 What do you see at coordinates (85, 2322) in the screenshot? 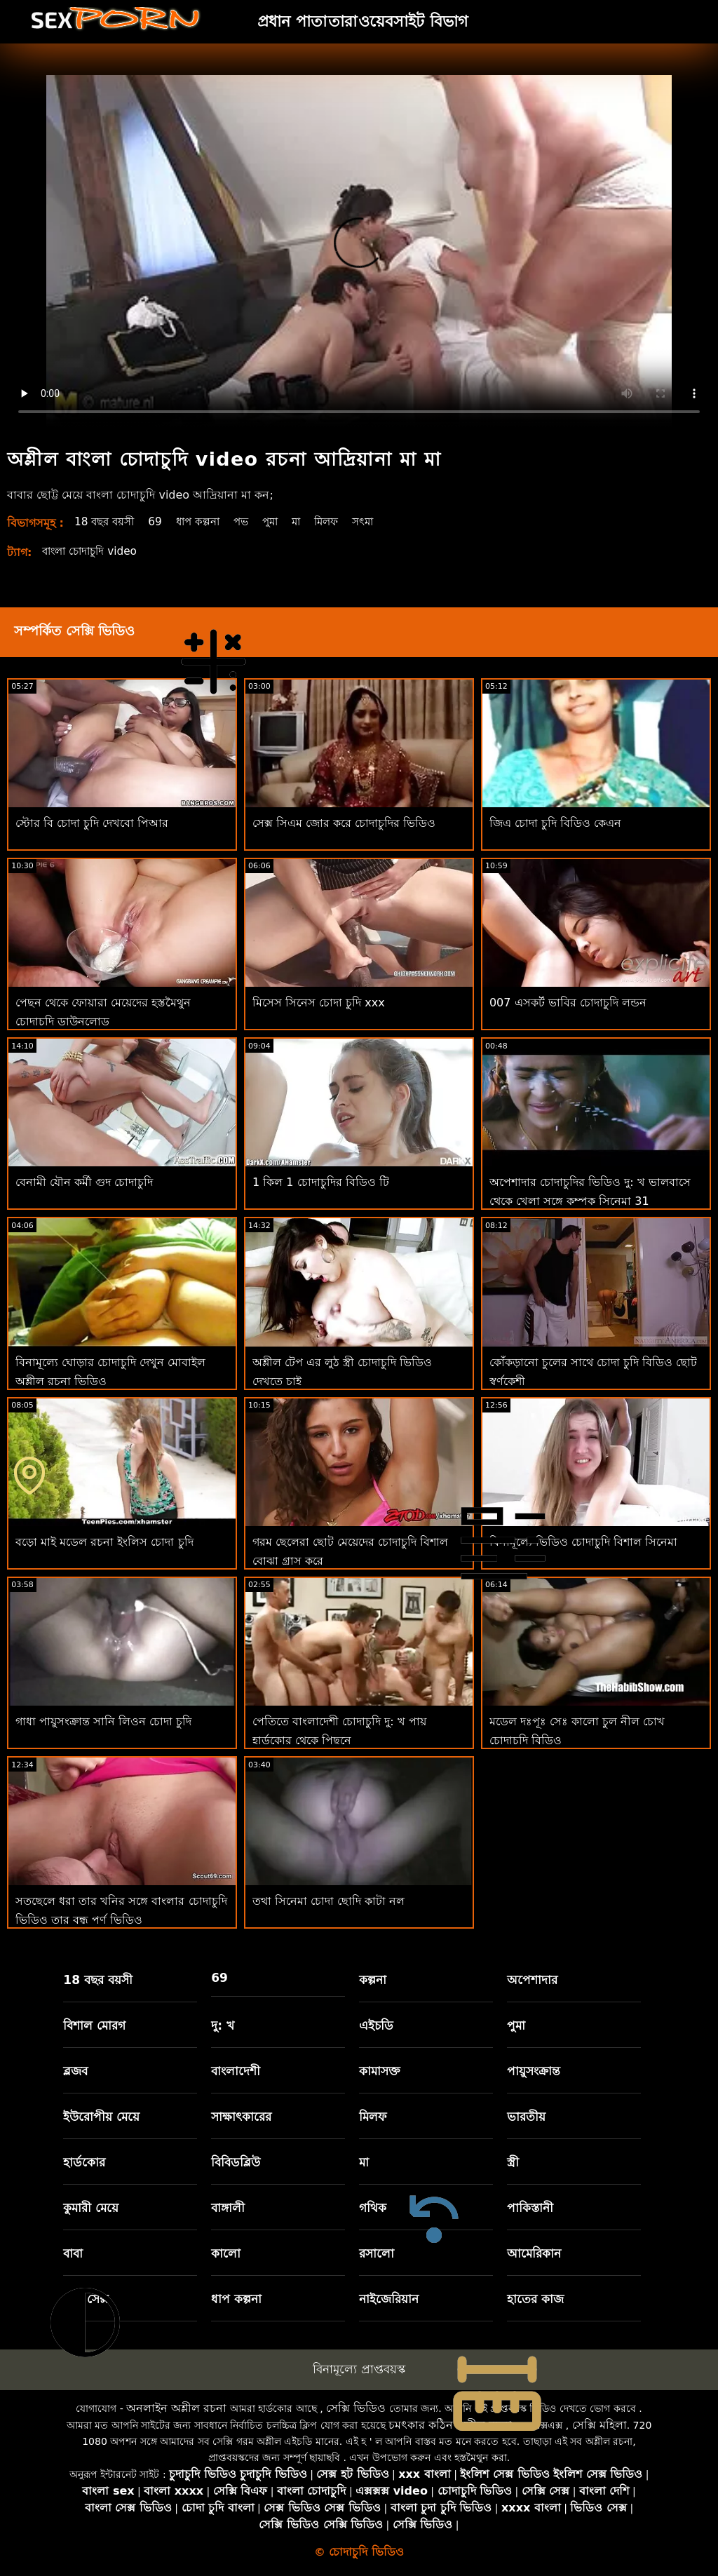
I see `toggle between light and dark theme` at bounding box center [85, 2322].